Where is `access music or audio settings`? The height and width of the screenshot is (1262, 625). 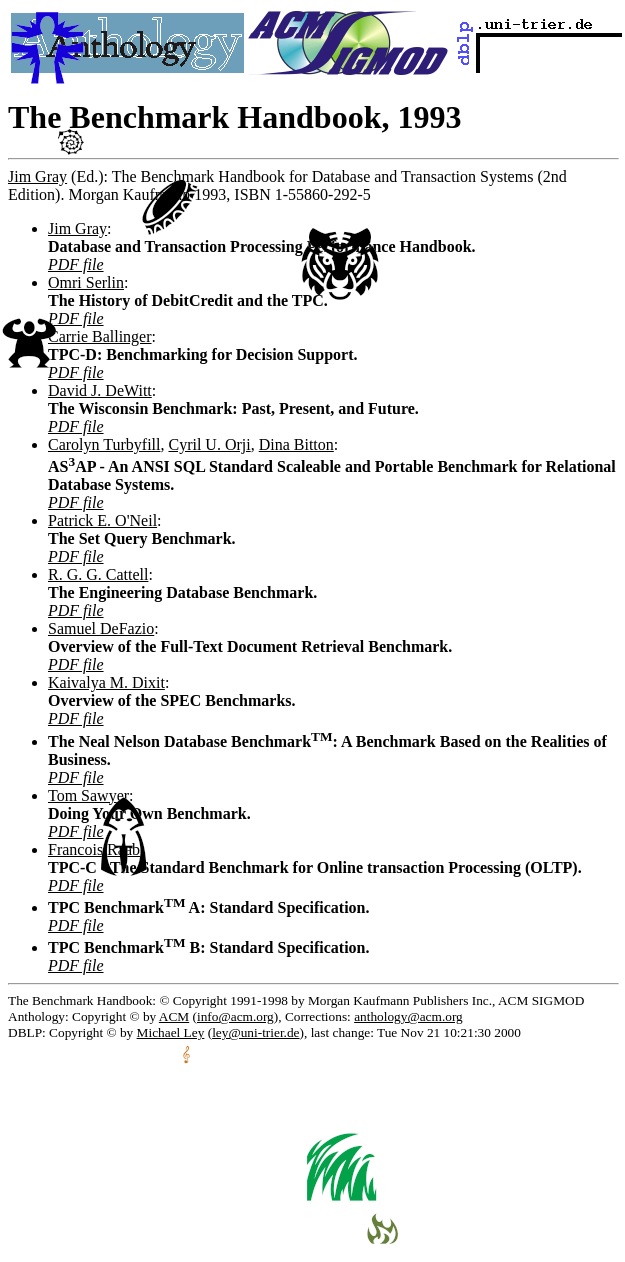
access music or audio settings is located at coordinates (186, 1054).